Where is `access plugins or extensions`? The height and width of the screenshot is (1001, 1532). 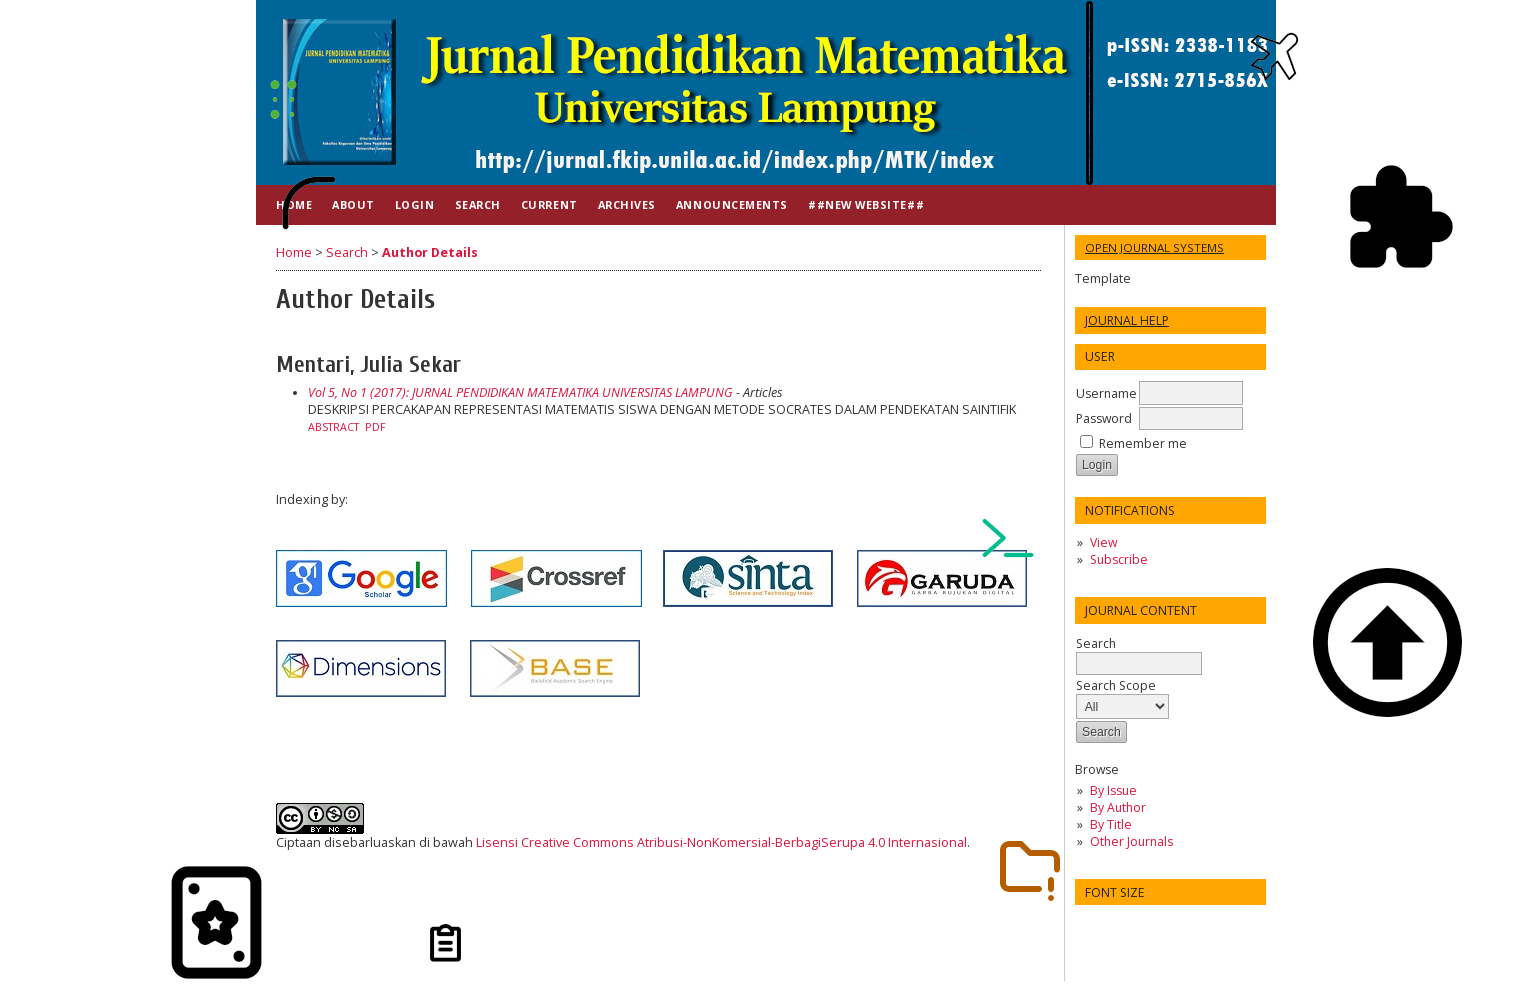
access plugins or extensions is located at coordinates (1401, 216).